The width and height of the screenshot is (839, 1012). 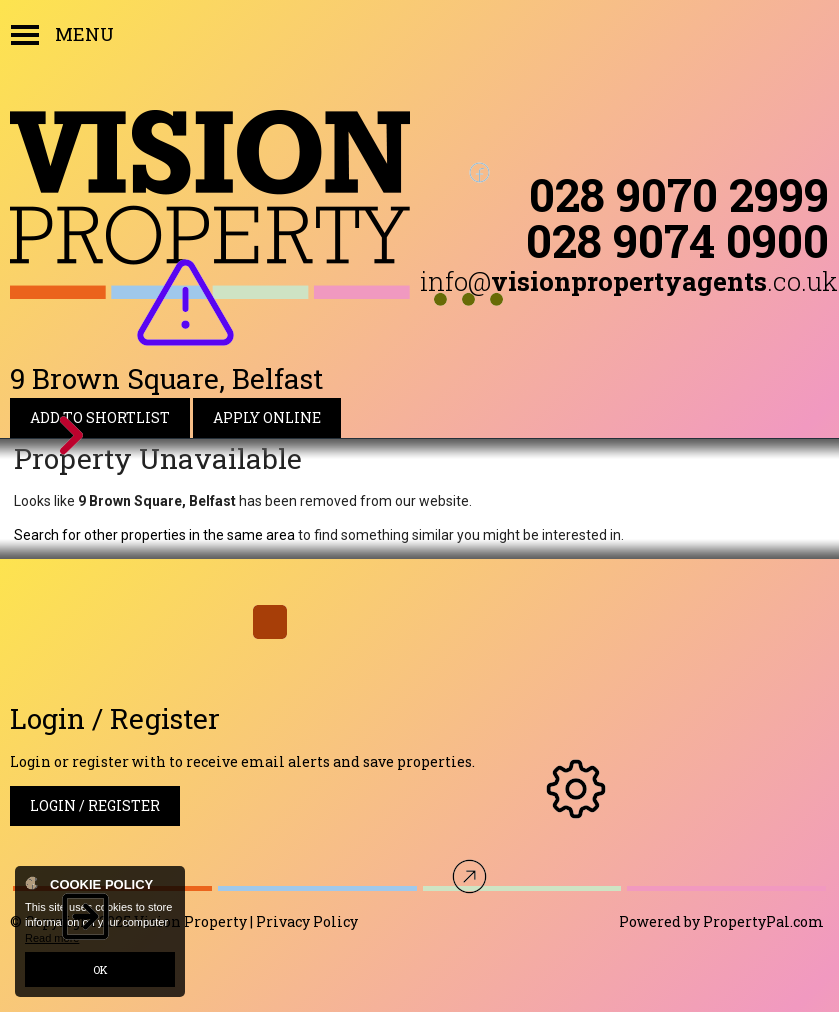 What do you see at coordinates (185, 301) in the screenshot?
I see `indicates a warning or caution state` at bounding box center [185, 301].